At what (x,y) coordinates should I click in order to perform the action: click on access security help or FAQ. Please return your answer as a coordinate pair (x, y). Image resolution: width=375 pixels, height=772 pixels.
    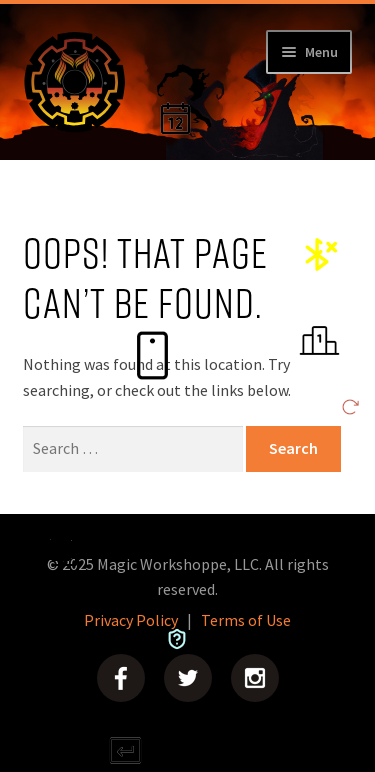
    Looking at the image, I should click on (177, 639).